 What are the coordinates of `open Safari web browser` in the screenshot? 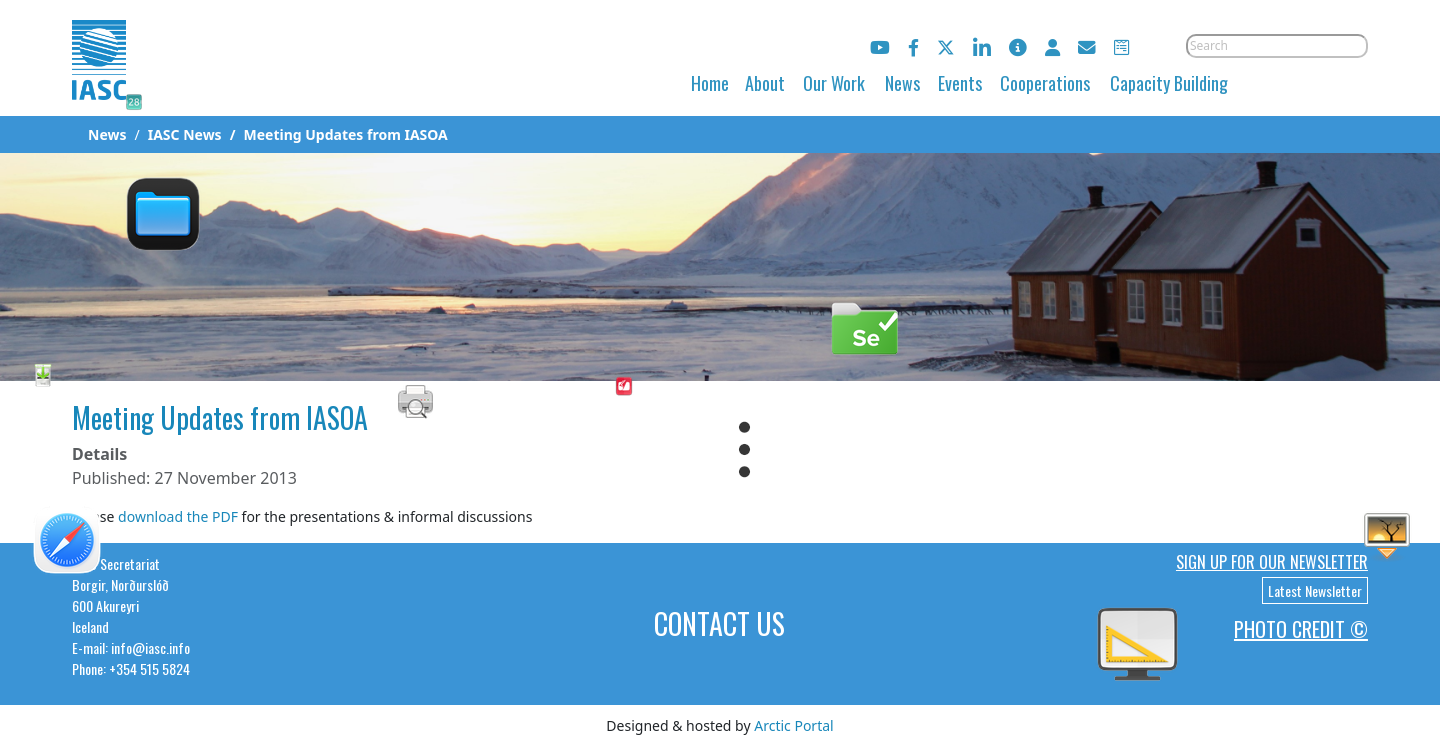 It's located at (67, 540).